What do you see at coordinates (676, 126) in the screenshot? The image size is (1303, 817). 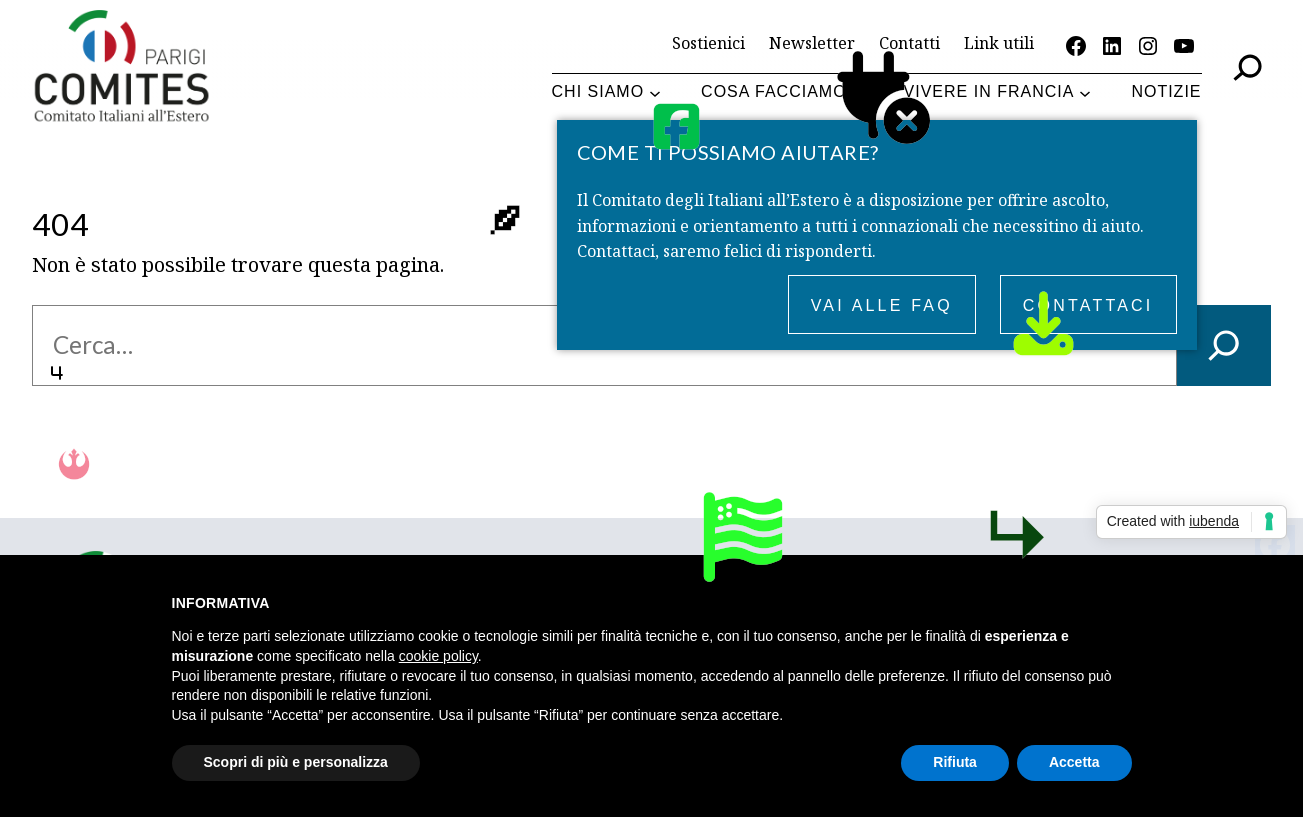 I see `link to facebook profile or page` at bounding box center [676, 126].